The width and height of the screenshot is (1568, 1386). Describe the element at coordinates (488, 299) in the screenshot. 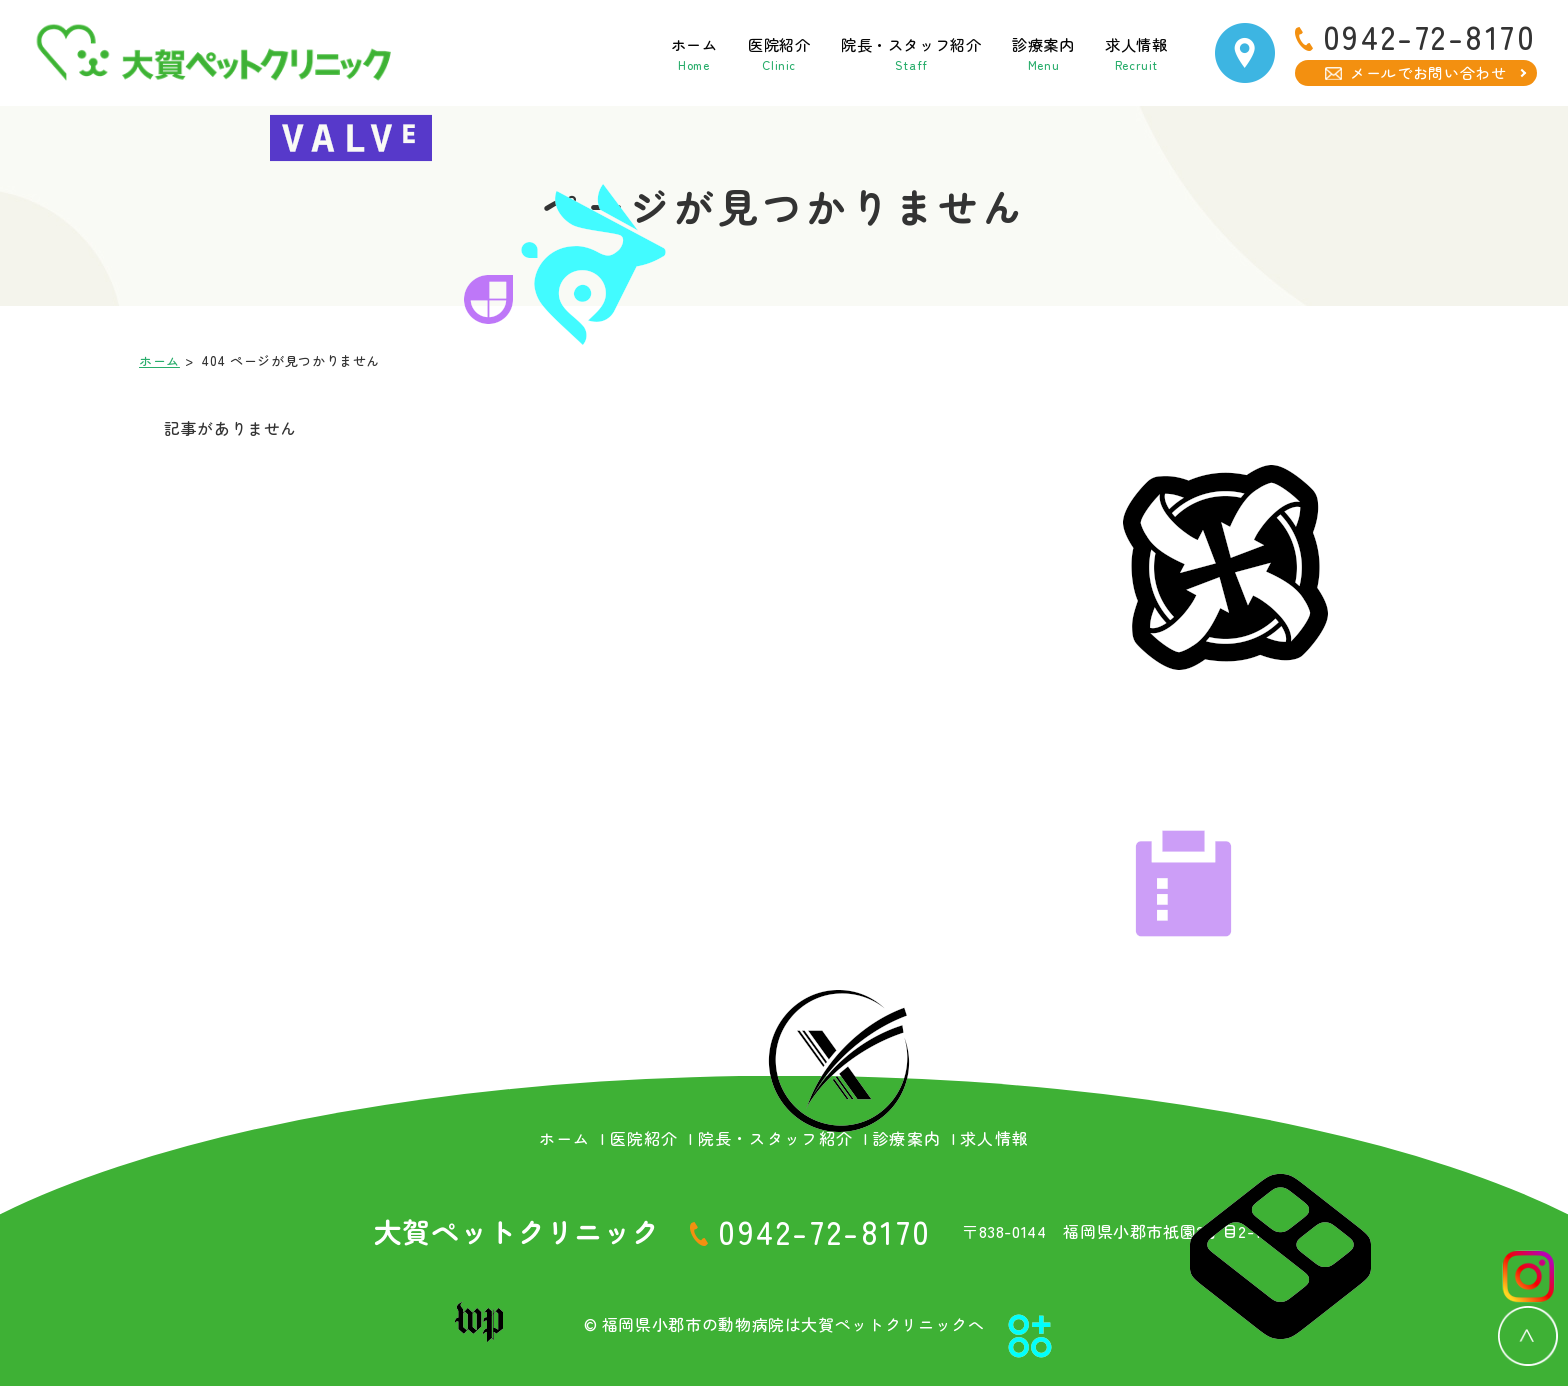

I see `jamstack platform or framework branding` at that location.